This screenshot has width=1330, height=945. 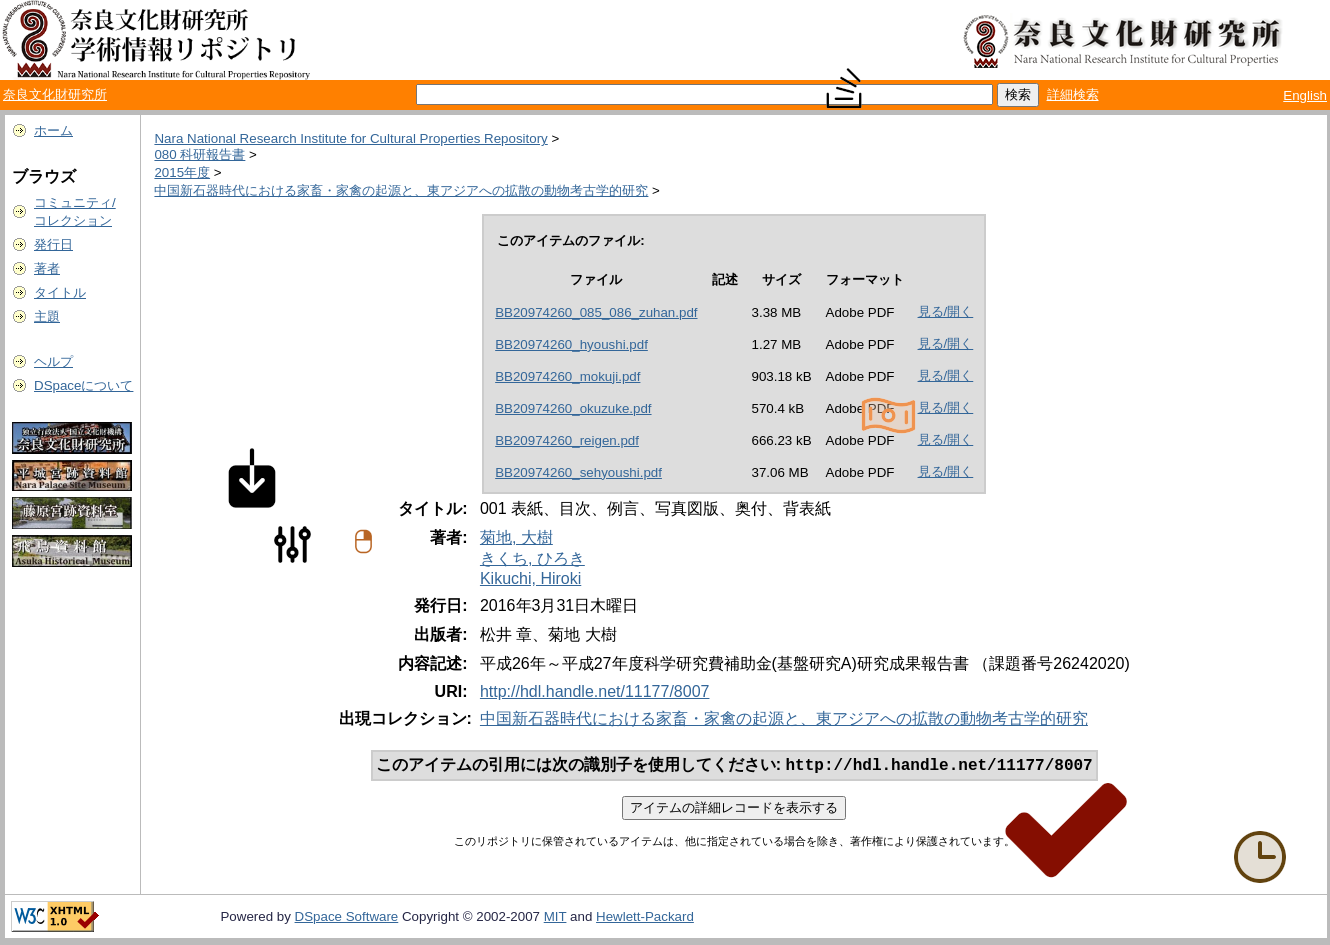 What do you see at coordinates (1064, 827) in the screenshot?
I see `confirm or submit an action` at bounding box center [1064, 827].